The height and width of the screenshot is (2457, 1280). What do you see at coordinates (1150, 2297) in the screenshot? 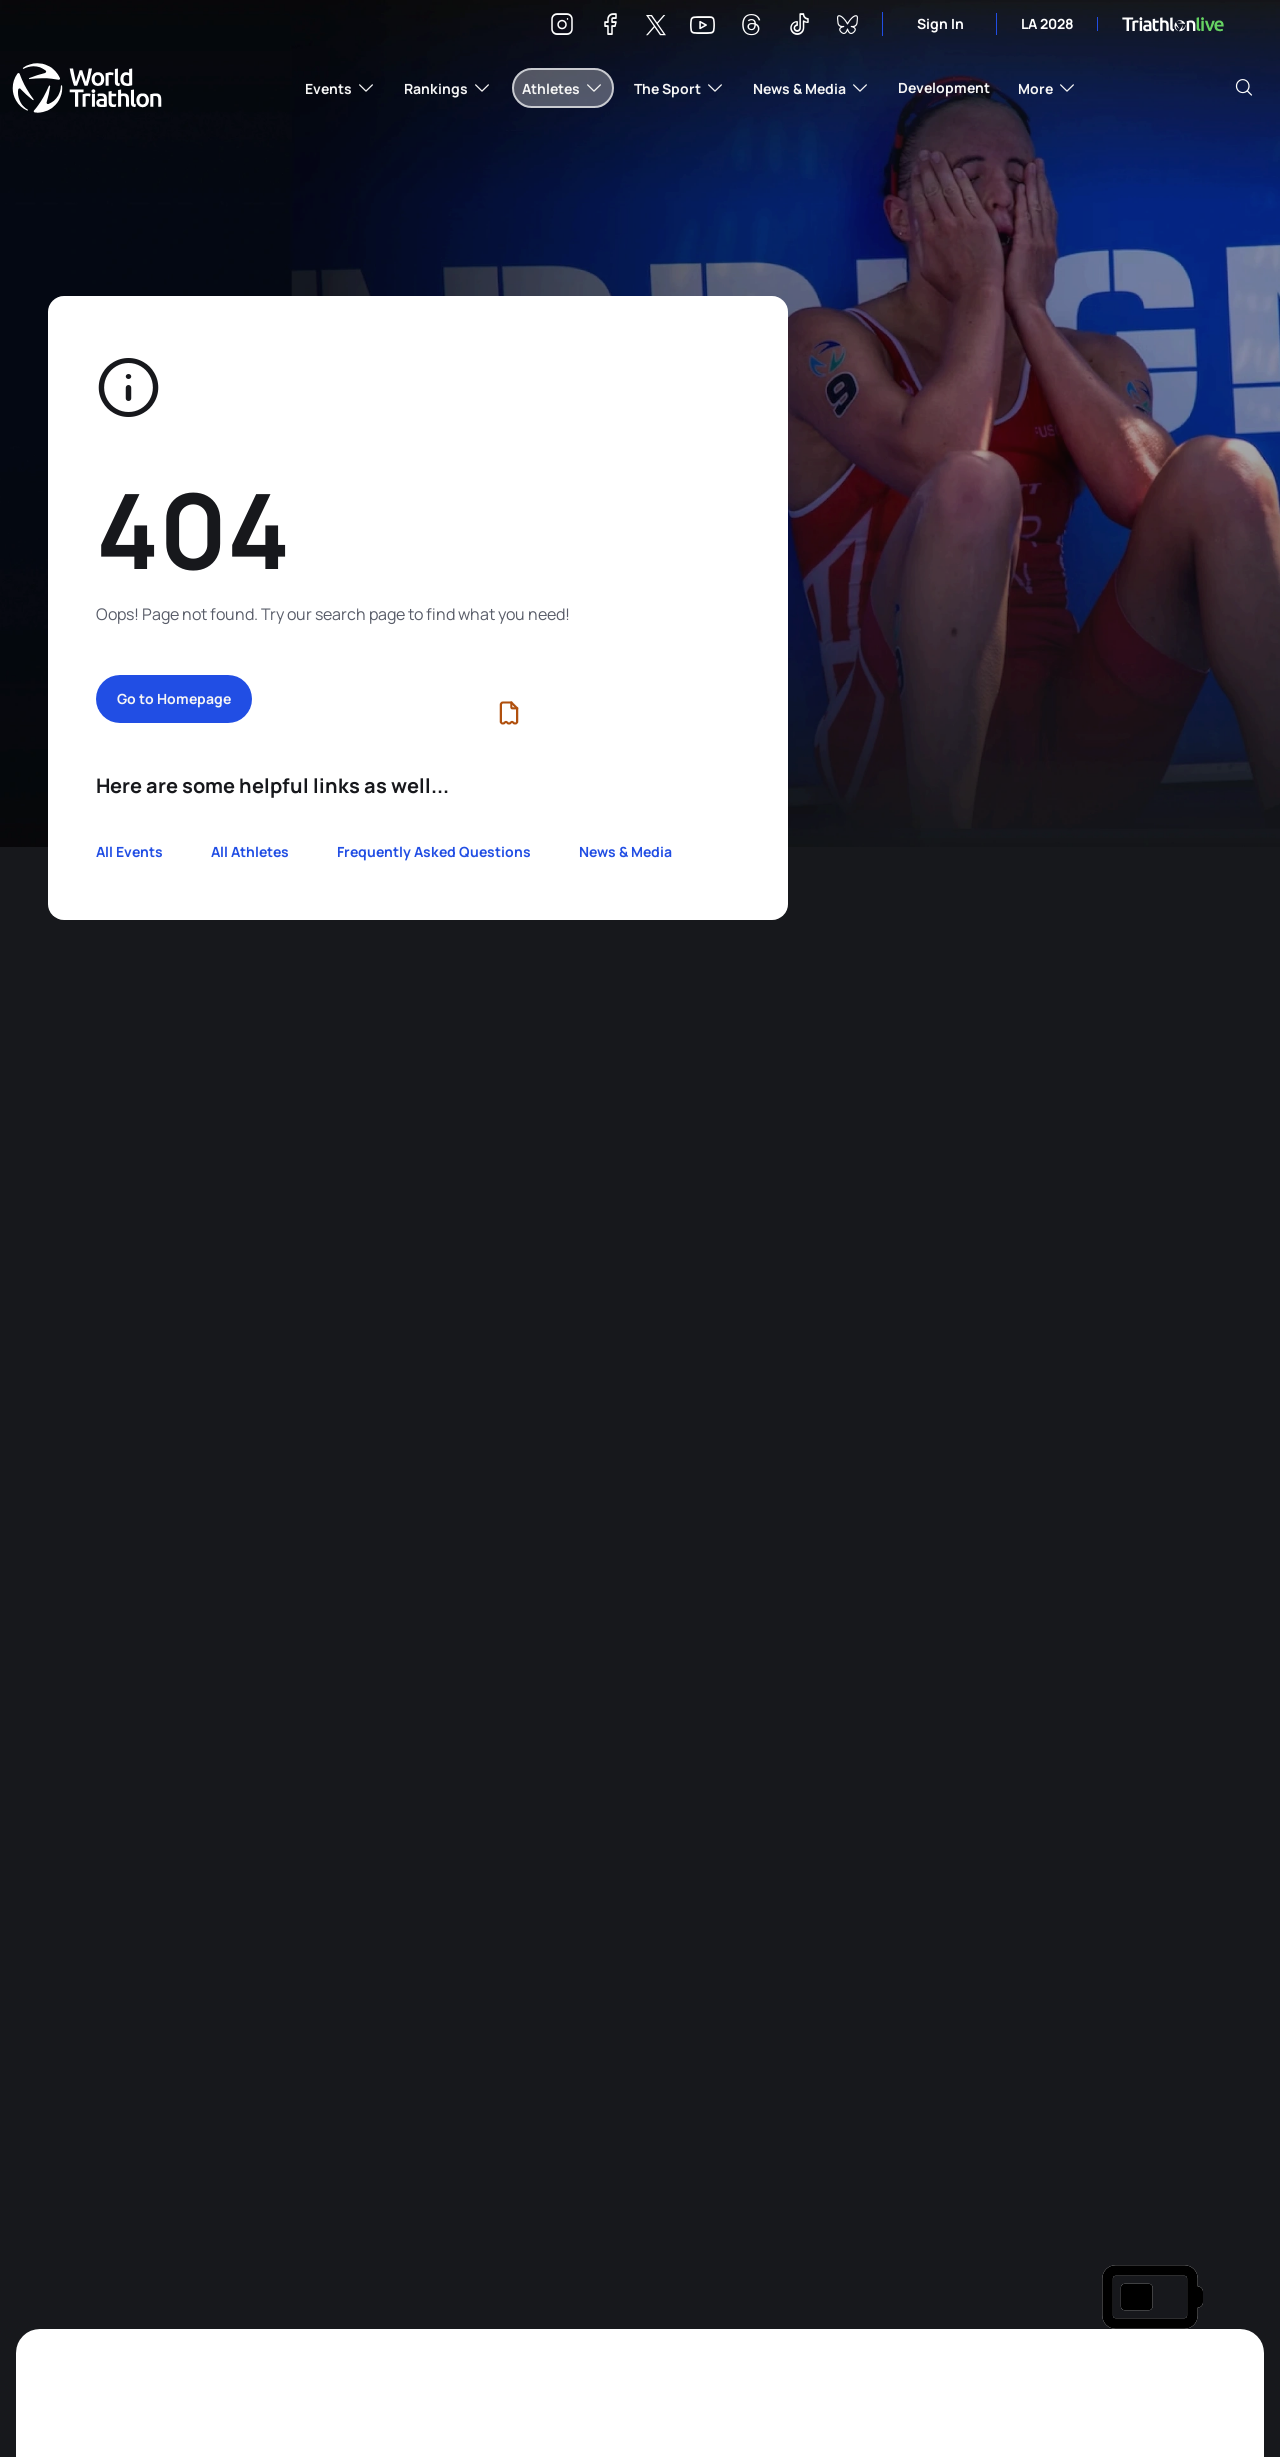
I see `indicates battery at 50% charge` at bounding box center [1150, 2297].